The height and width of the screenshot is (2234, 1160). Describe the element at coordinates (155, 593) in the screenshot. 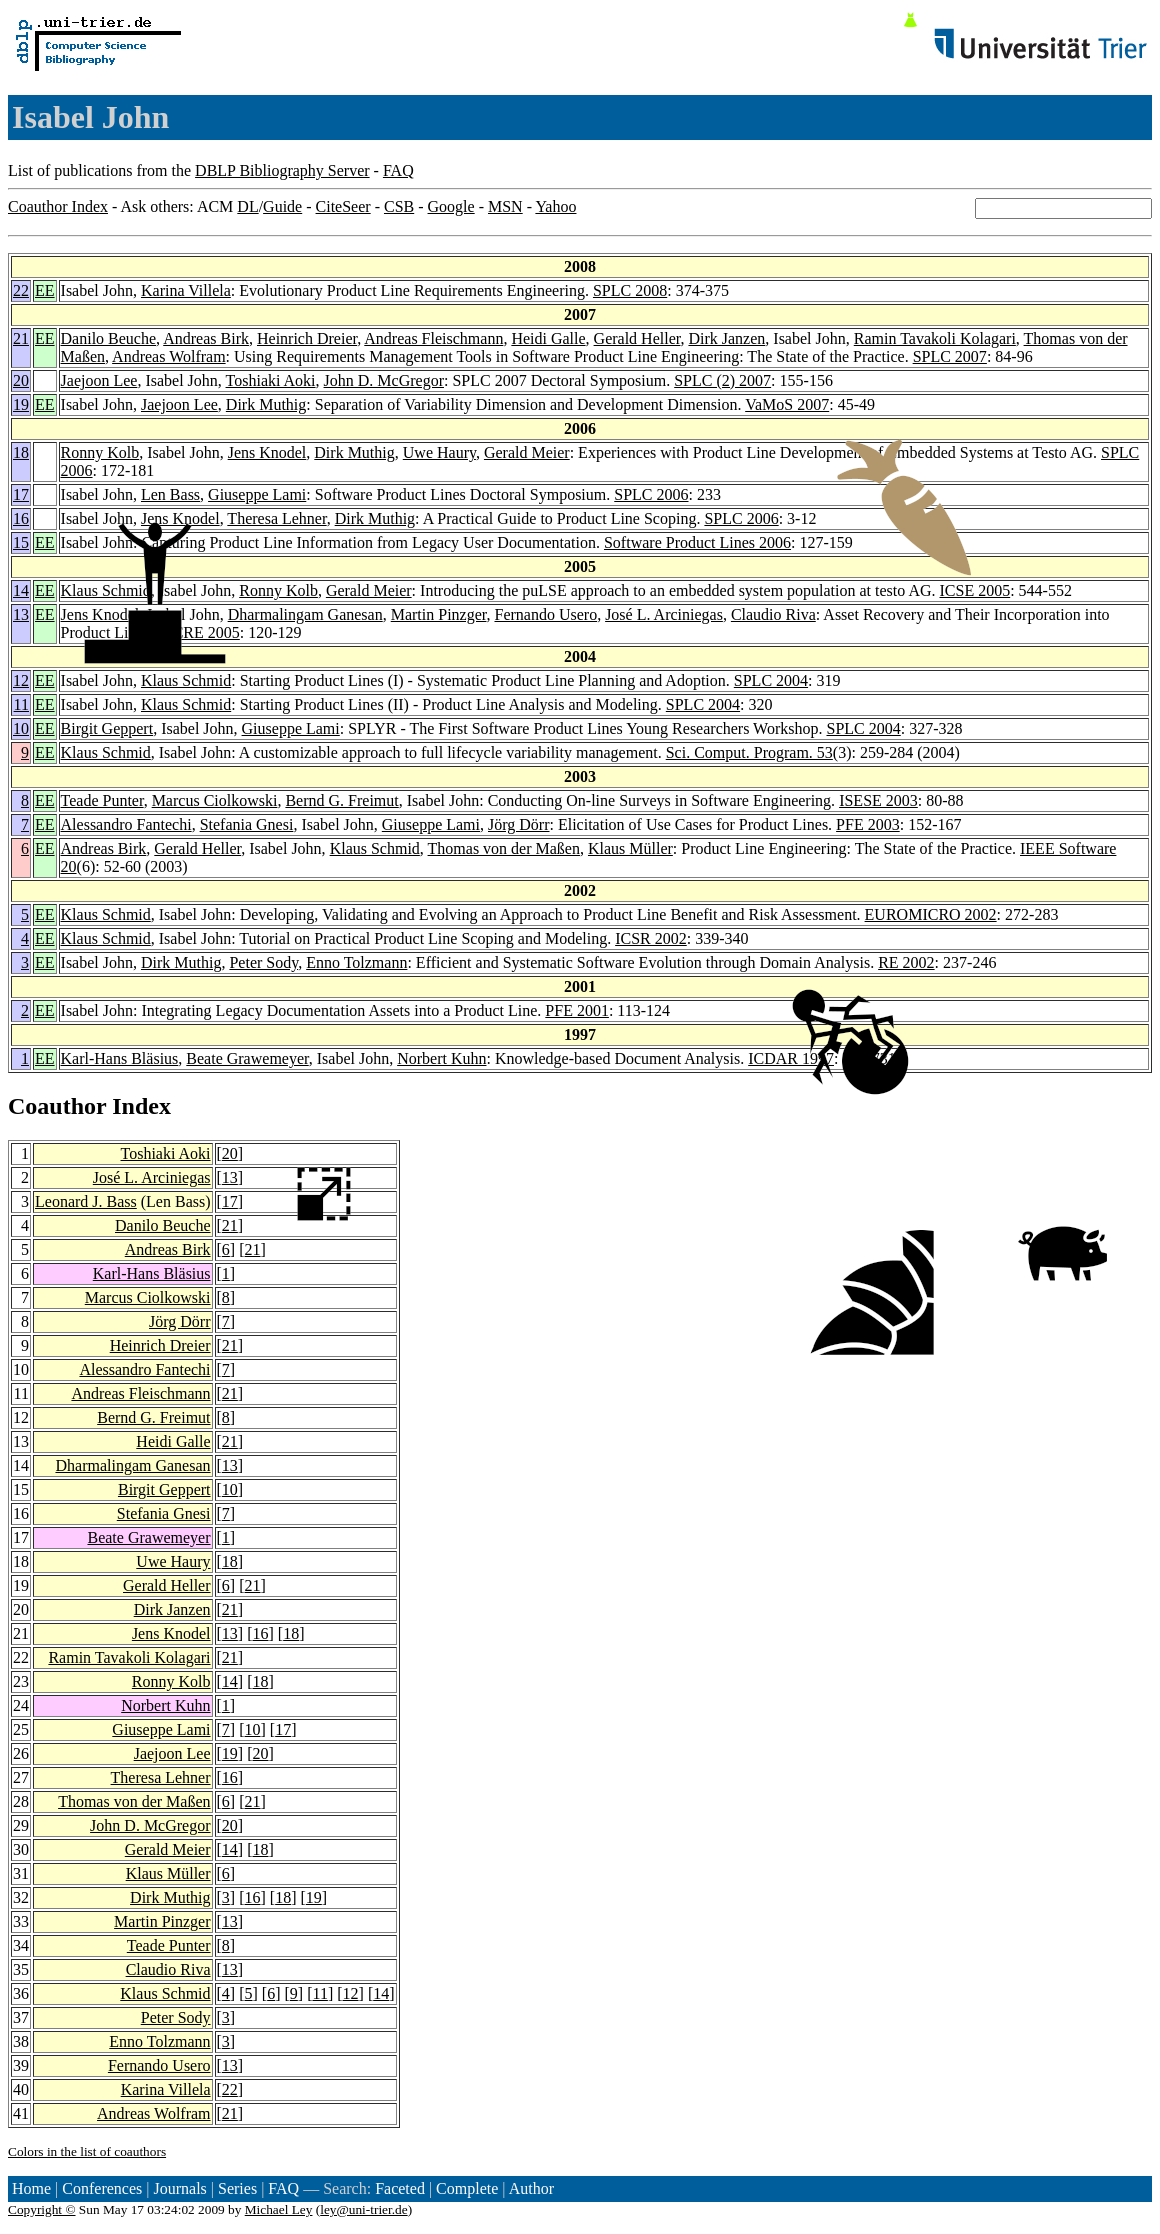

I see `view competition rankings or leaderboard` at that location.